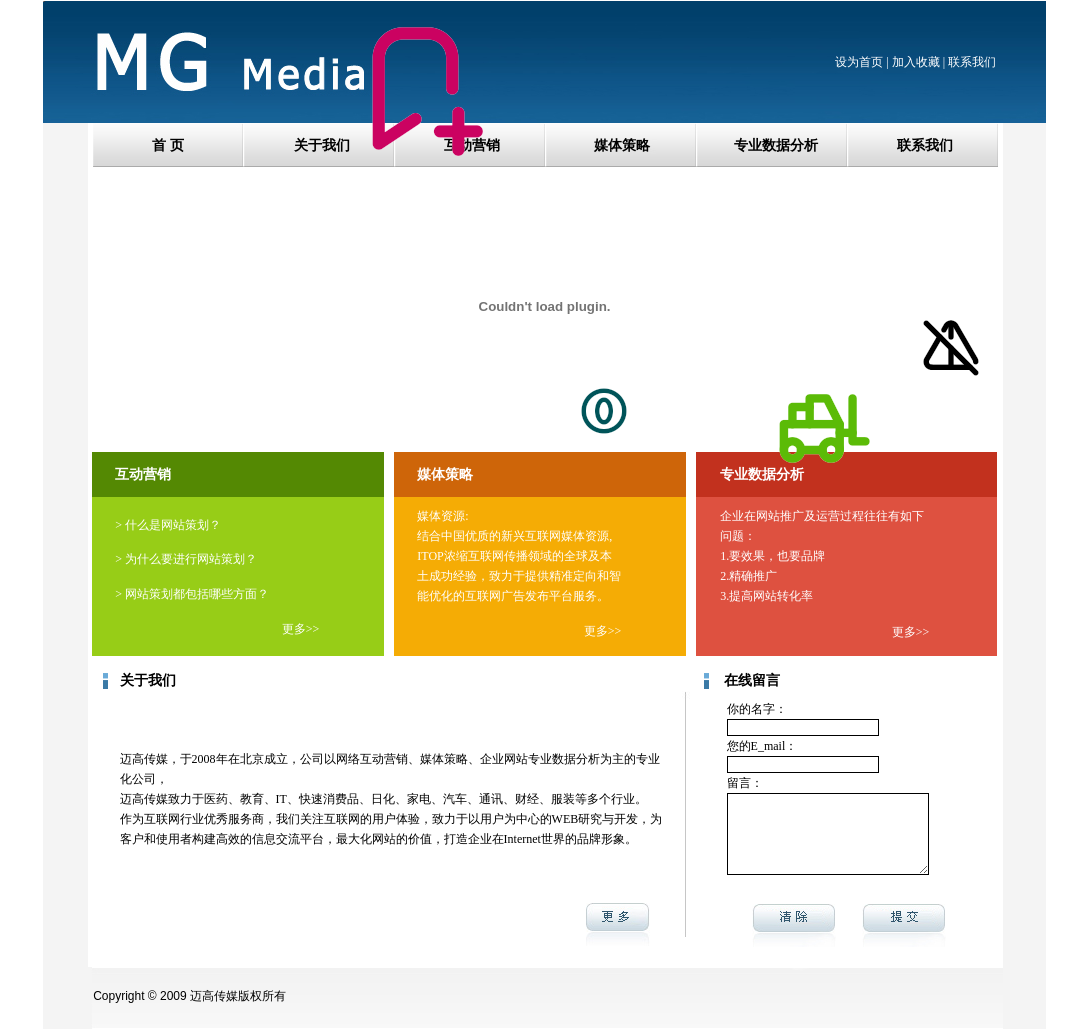  Describe the element at coordinates (951, 348) in the screenshot. I see `hide details or additional information` at that location.